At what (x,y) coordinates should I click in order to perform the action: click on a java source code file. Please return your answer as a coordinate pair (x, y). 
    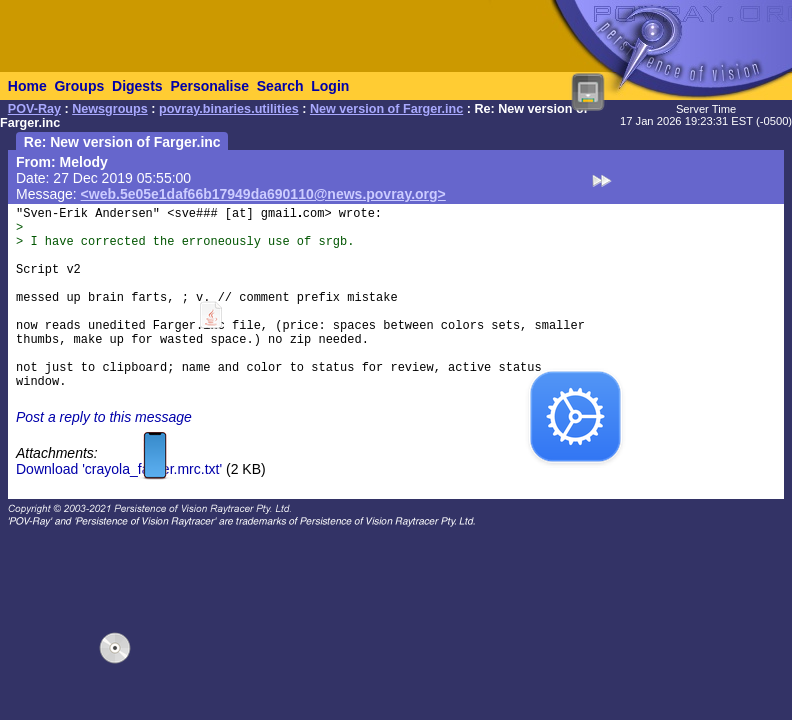
    Looking at the image, I should click on (211, 315).